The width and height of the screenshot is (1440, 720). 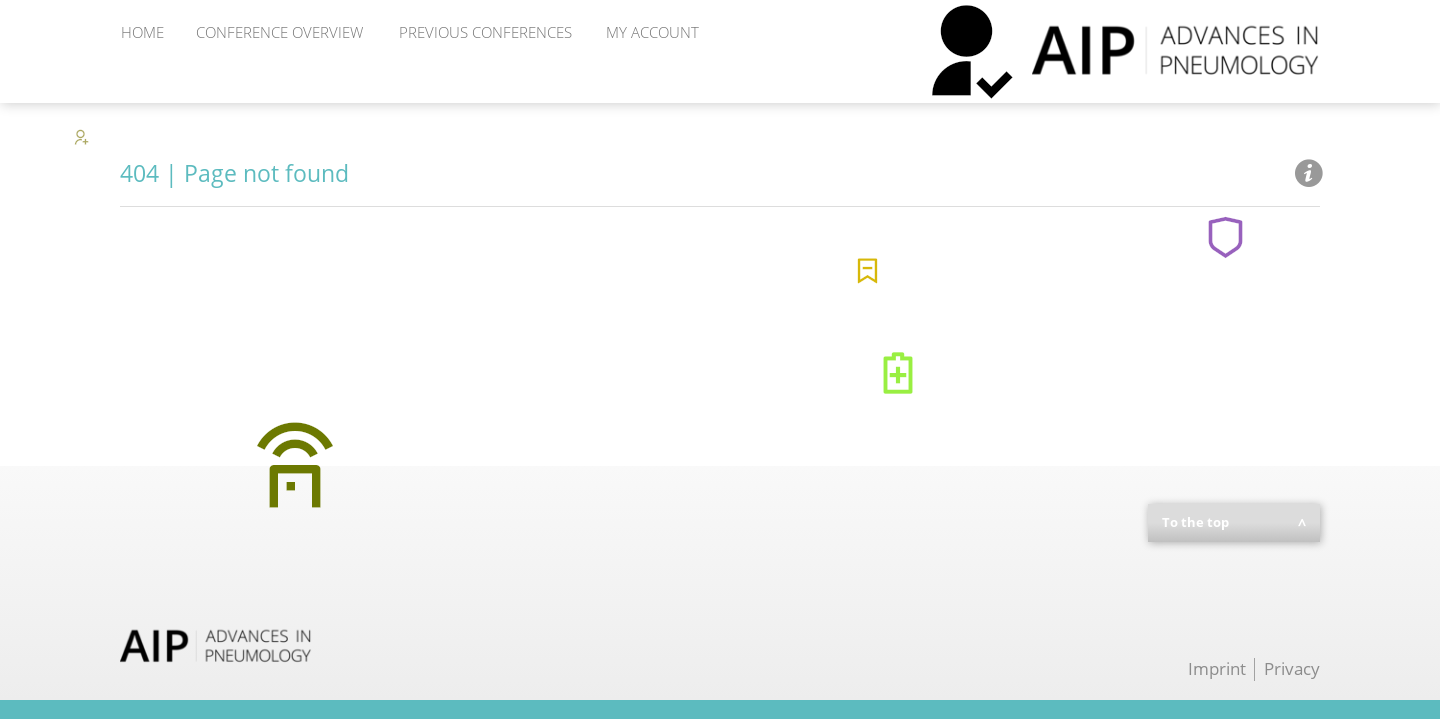 What do you see at coordinates (295, 465) in the screenshot?
I see `control a connected smart device` at bounding box center [295, 465].